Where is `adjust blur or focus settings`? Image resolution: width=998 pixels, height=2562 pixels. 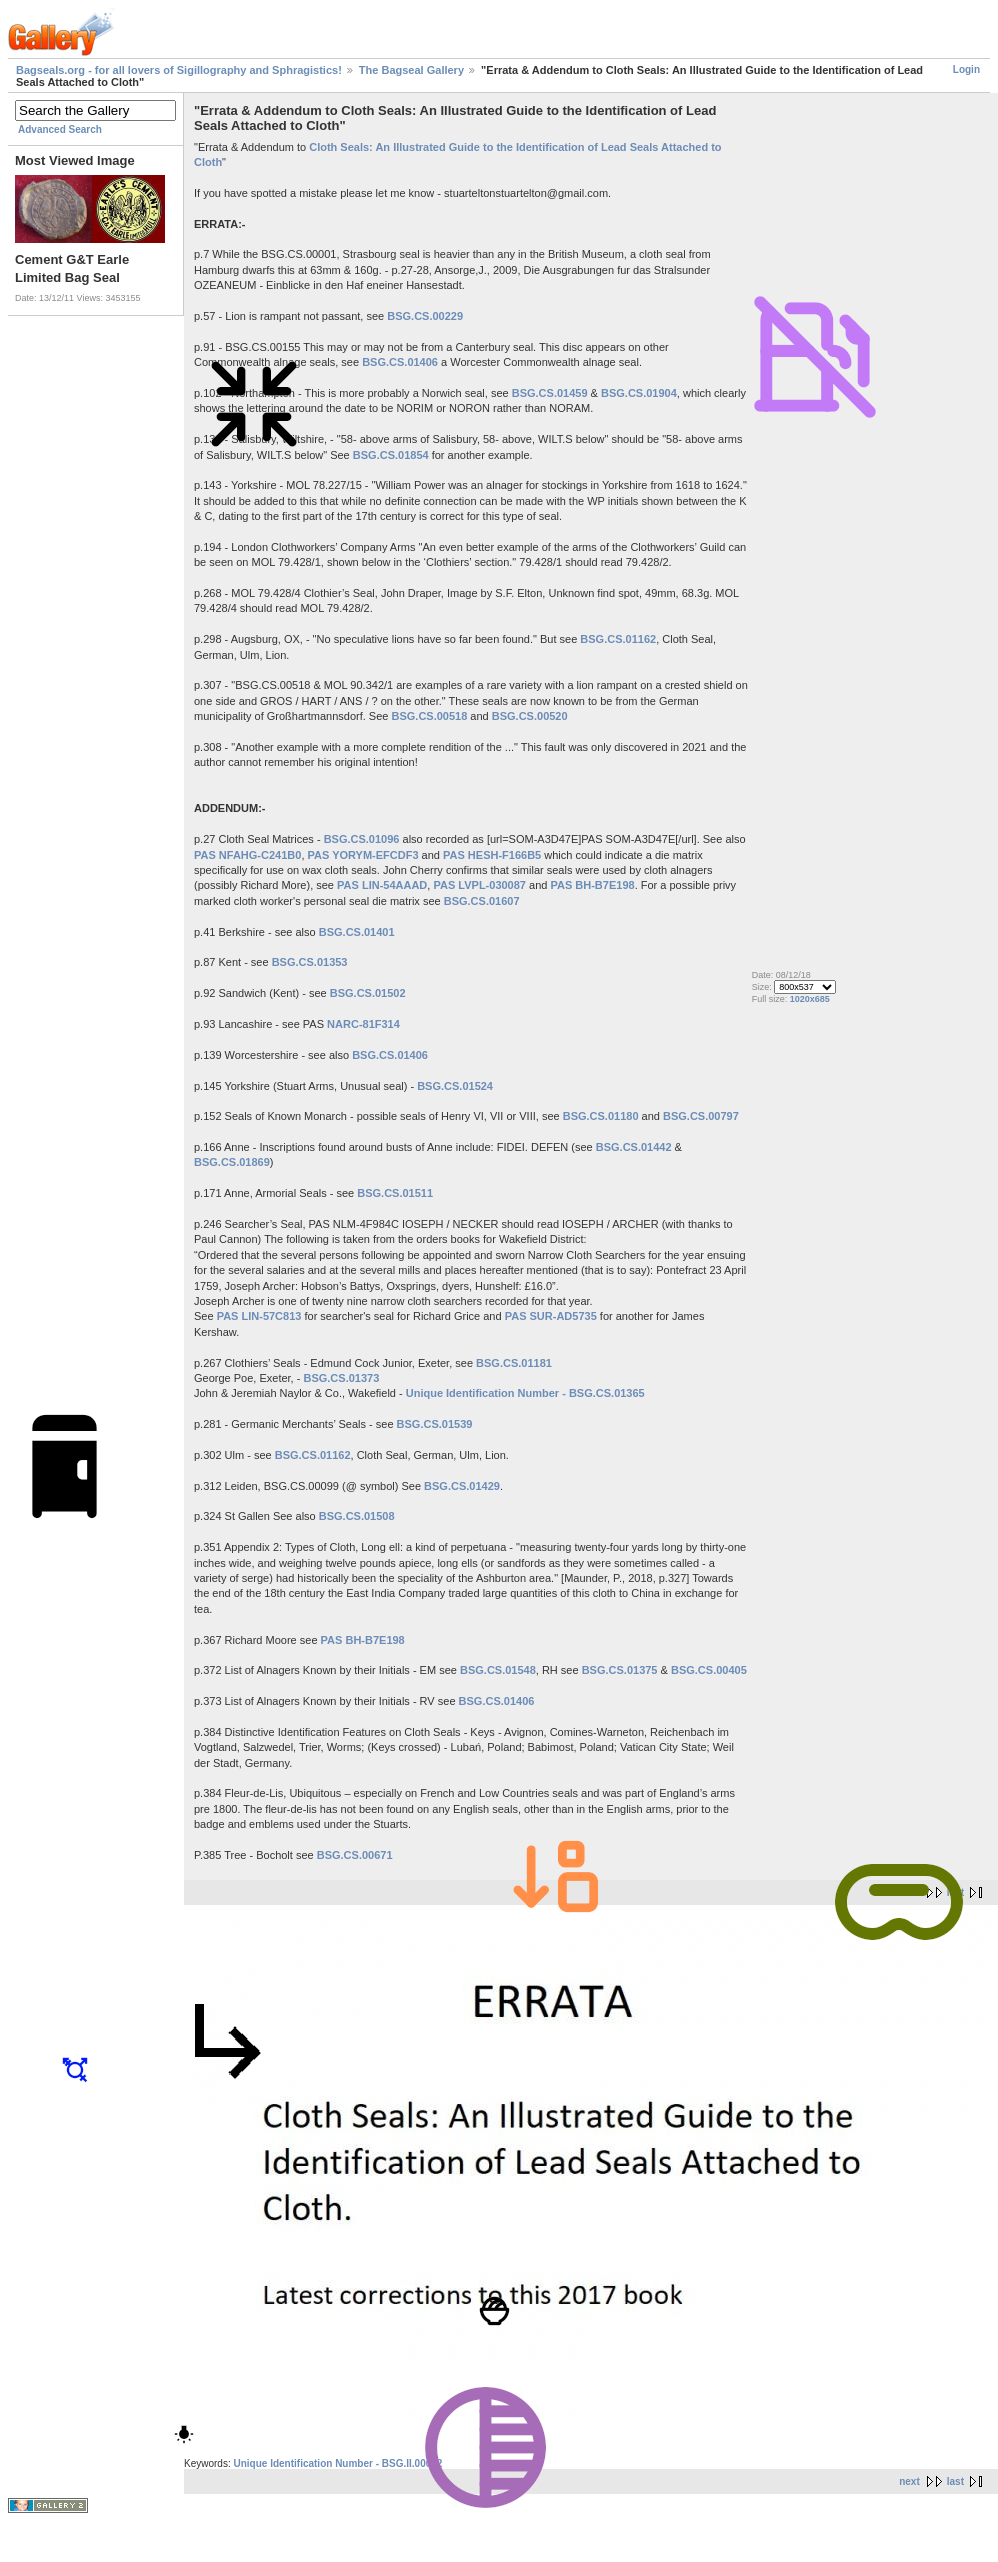
adjust blur or focus settings is located at coordinates (485, 2447).